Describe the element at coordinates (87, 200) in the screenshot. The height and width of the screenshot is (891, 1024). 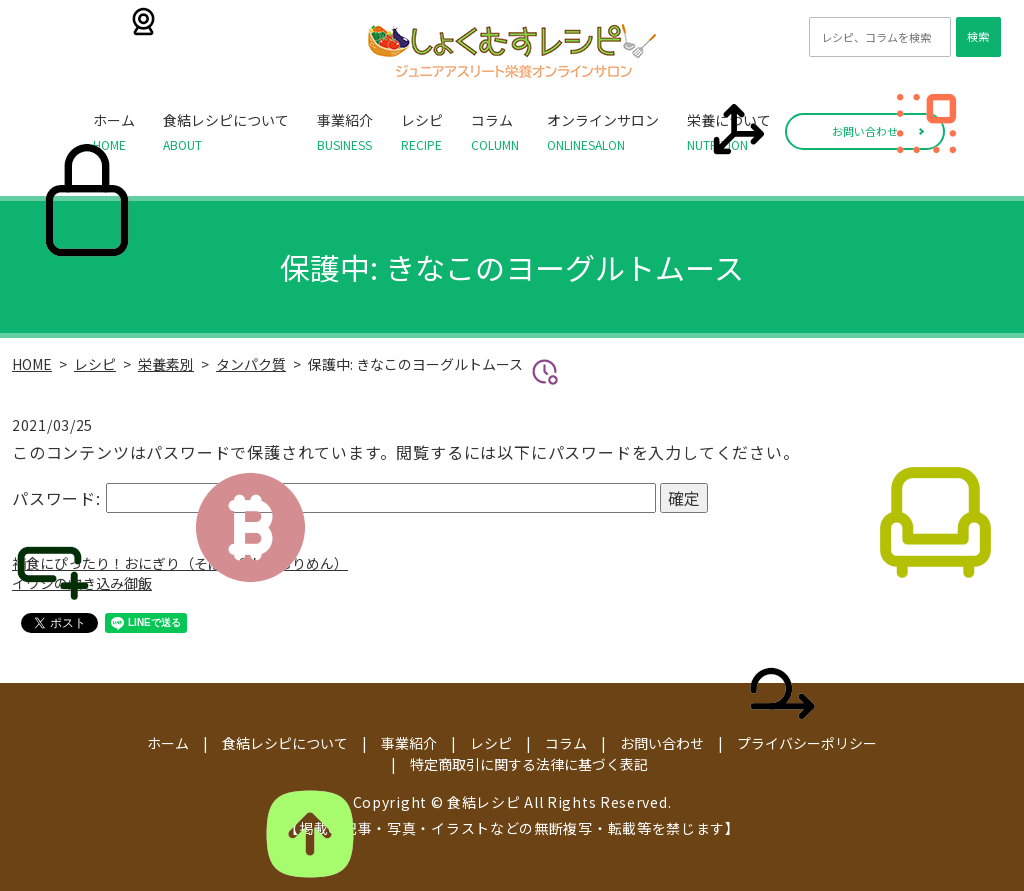
I see `indicates a locked or secured item` at that location.